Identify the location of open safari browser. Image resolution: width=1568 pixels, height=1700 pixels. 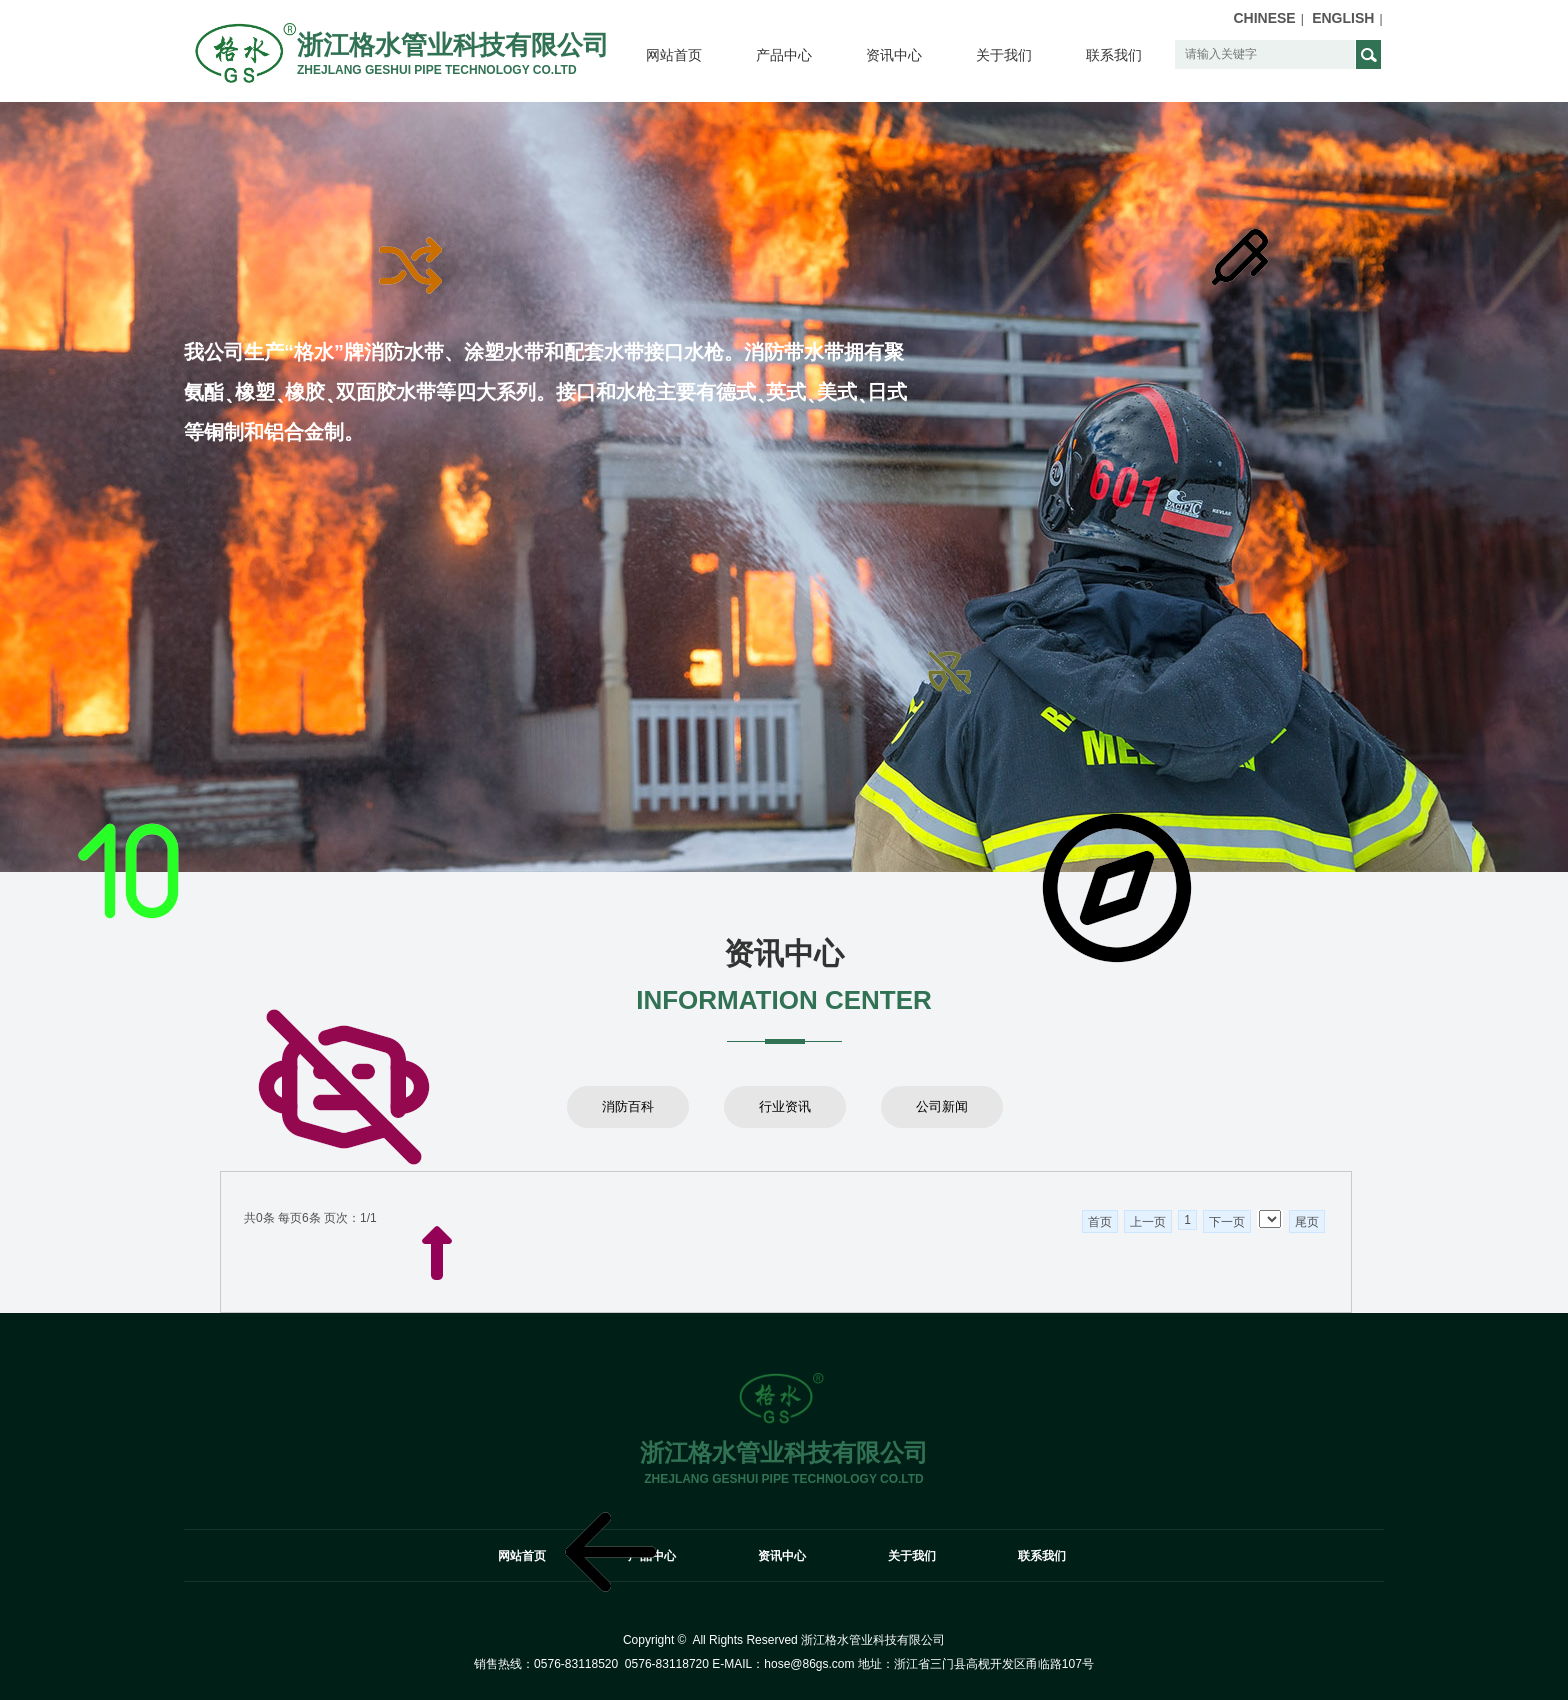
(1117, 888).